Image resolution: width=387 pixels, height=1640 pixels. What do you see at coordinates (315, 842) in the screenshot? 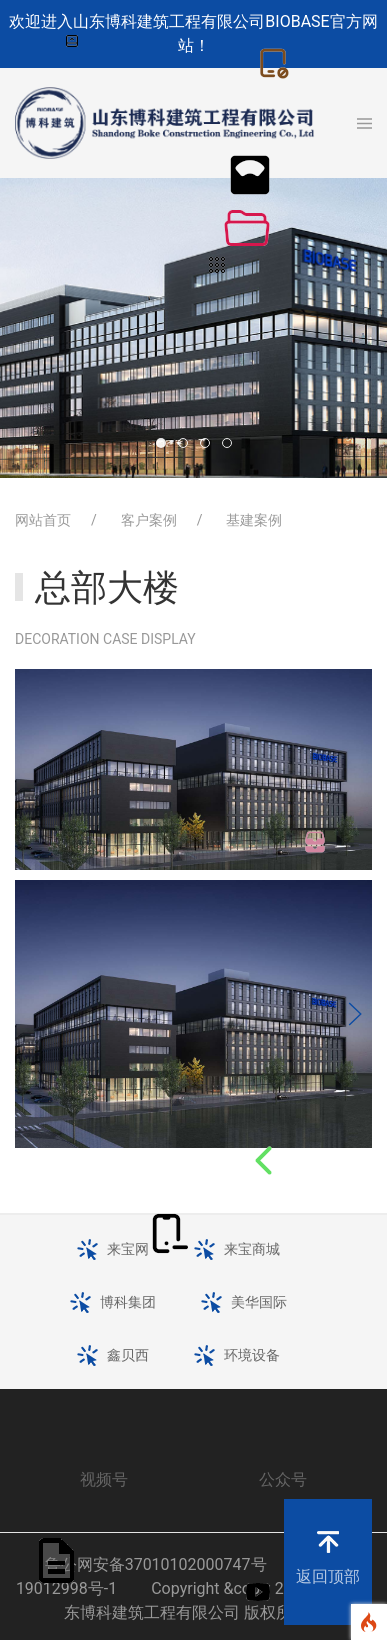
I see `view stacked file trays or inbox` at bounding box center [315, 842].